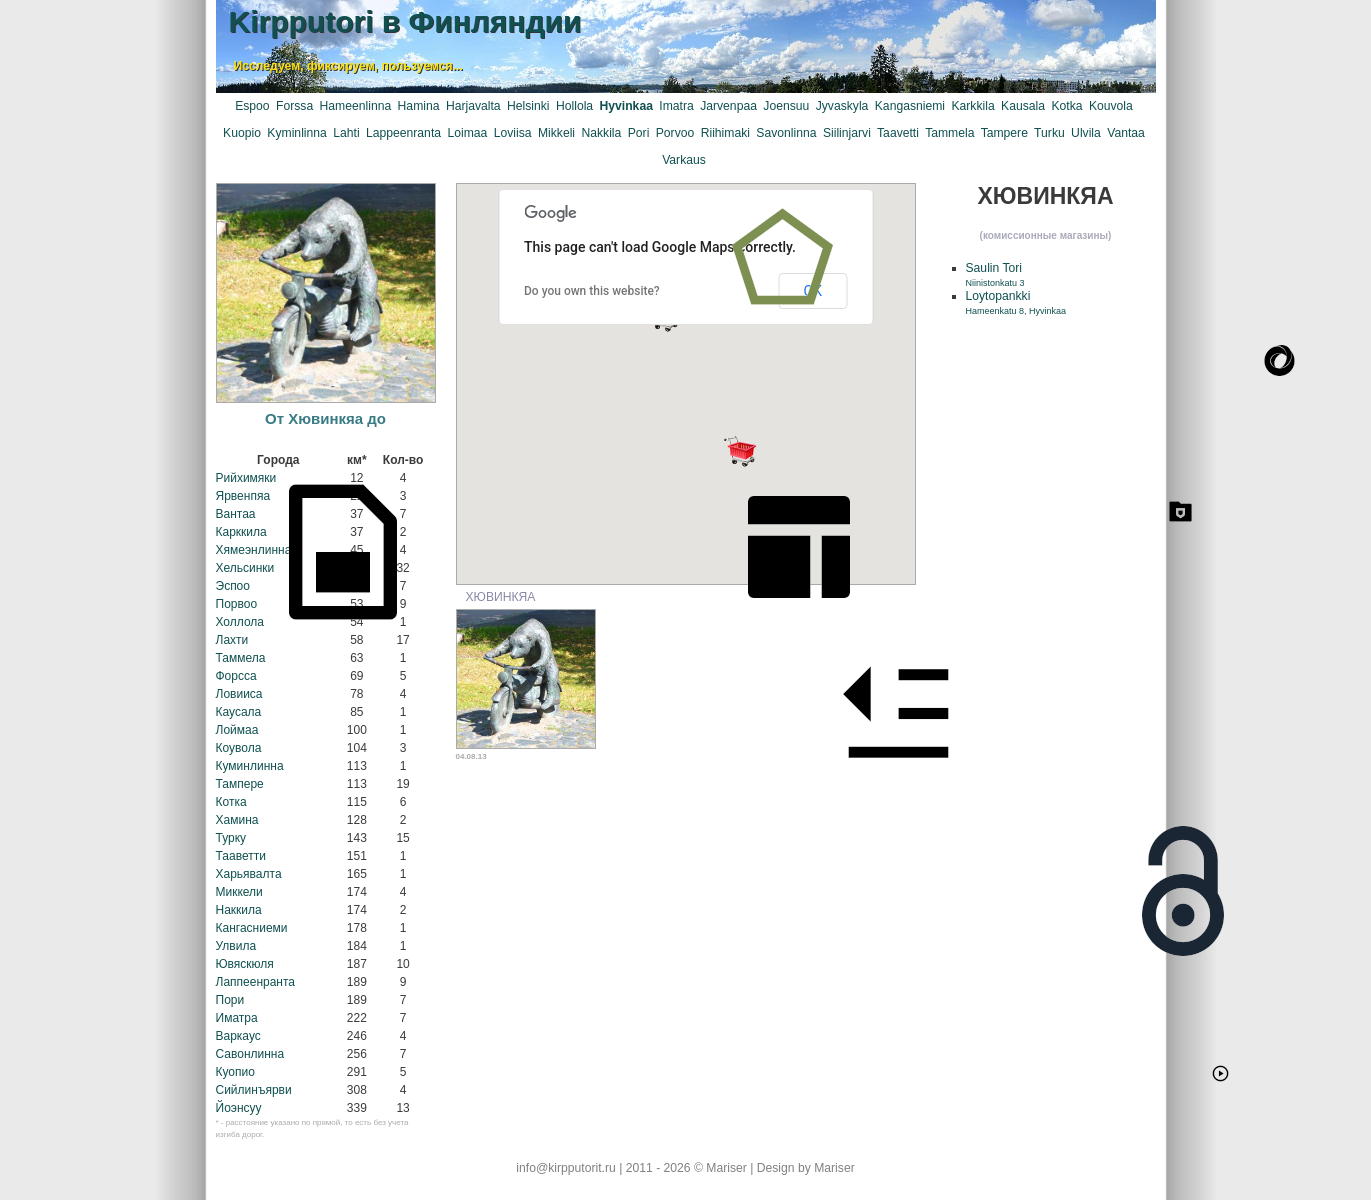 The width and height of the screenshot is (1371, 1200). Describe the element at coordinates (343, 552) in the screenshot. I see `manage sim card settings` at that location.